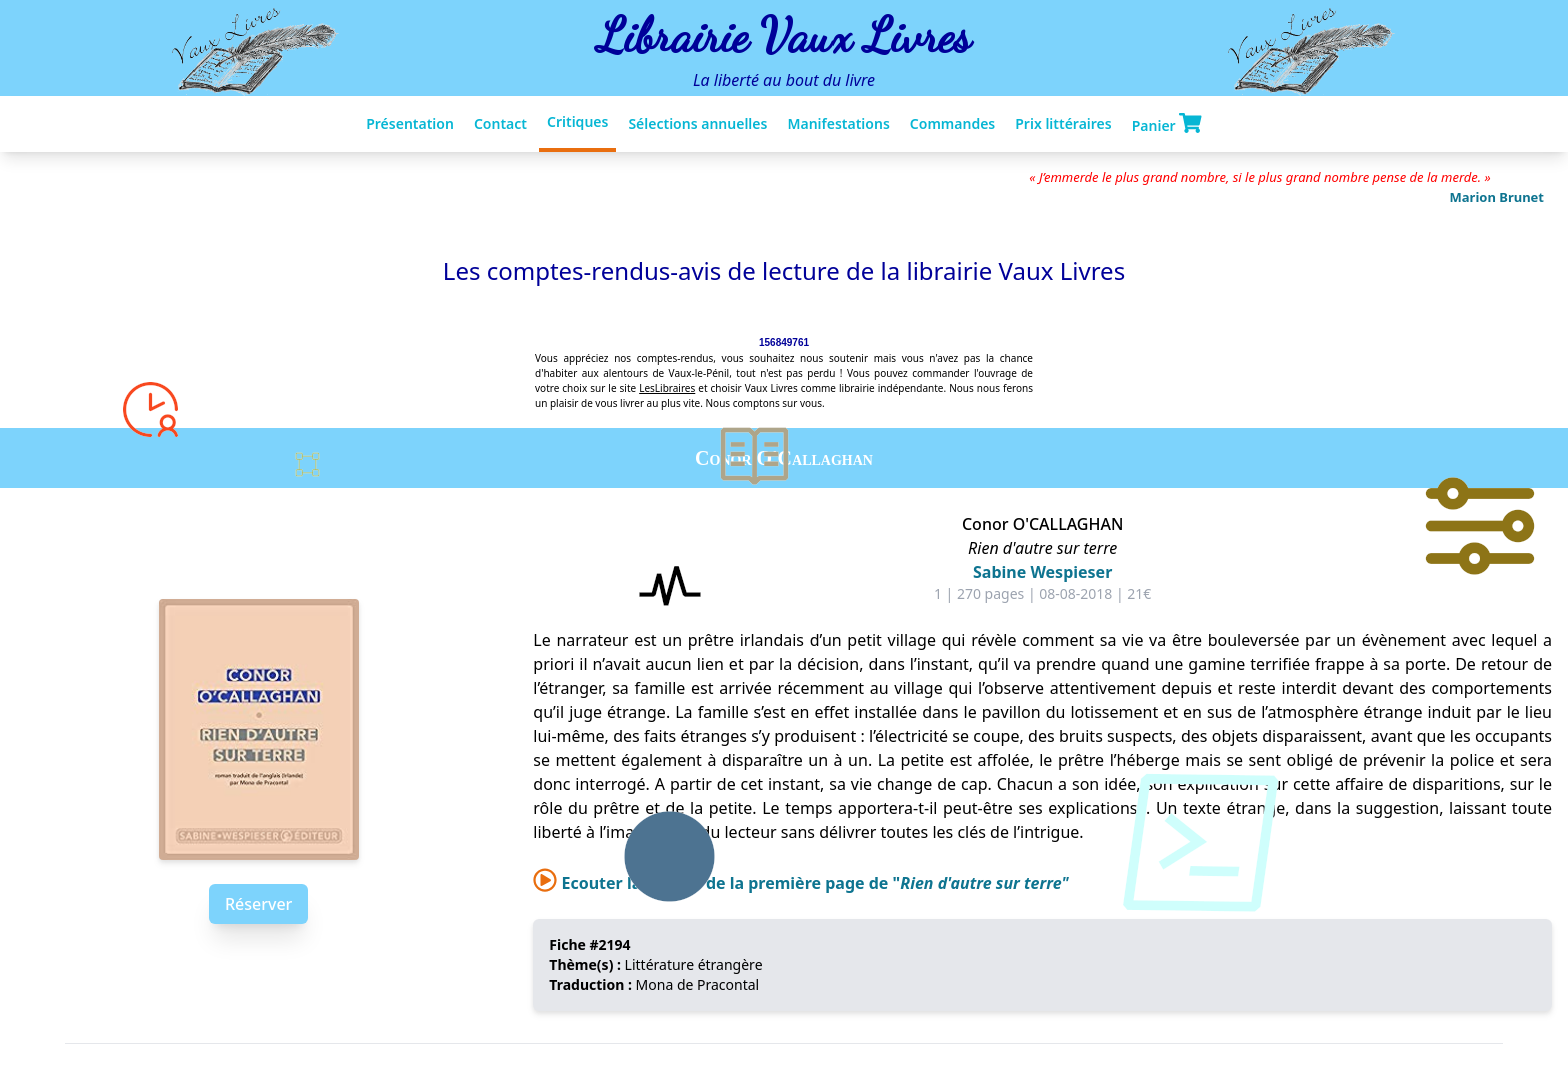  I want to click on select or resize an object's boundaries, so click(307, 464).